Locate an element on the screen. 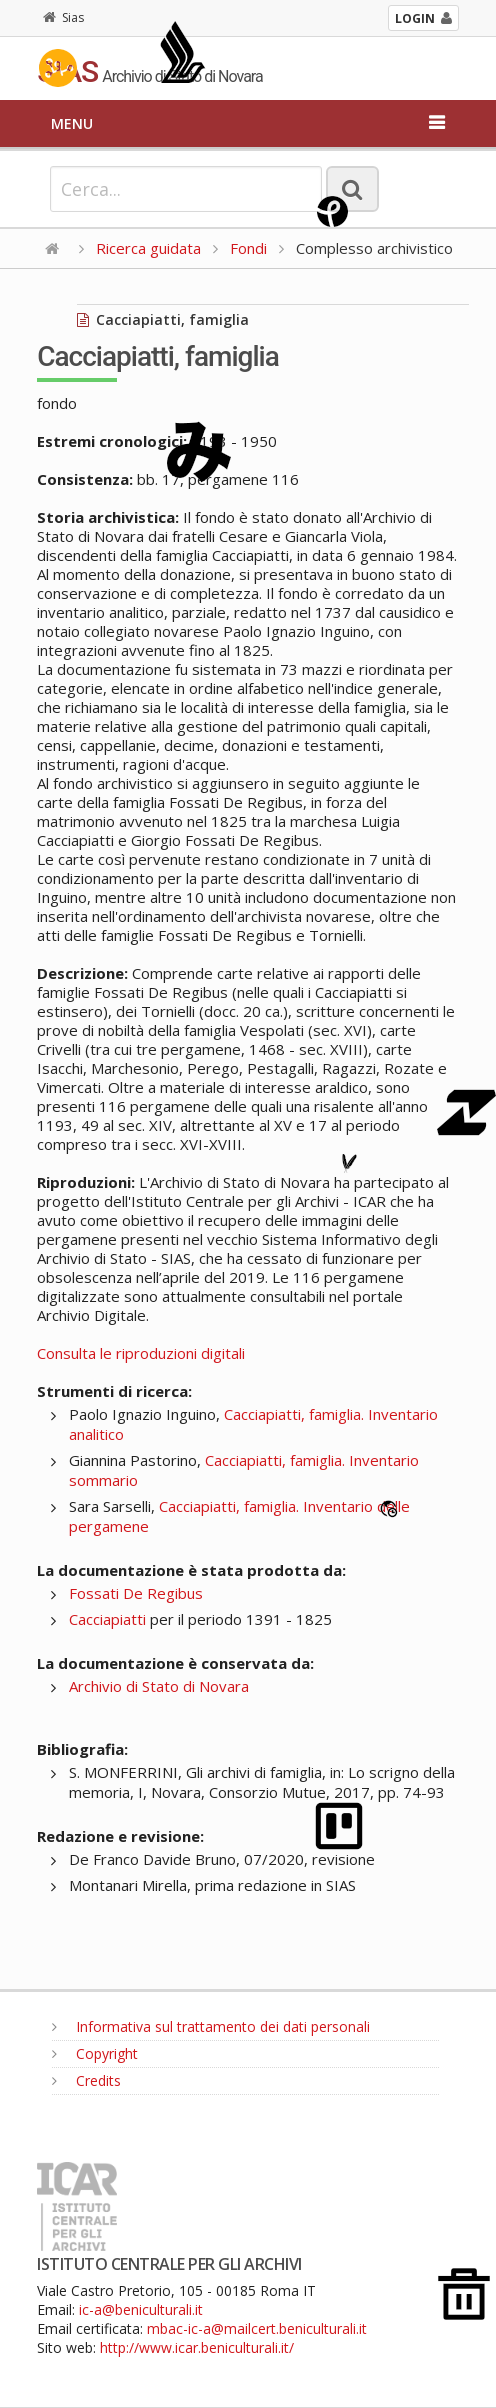 The image size is (496, 2408). Singapore Airlines app or website is located at coordinates (183, 52).